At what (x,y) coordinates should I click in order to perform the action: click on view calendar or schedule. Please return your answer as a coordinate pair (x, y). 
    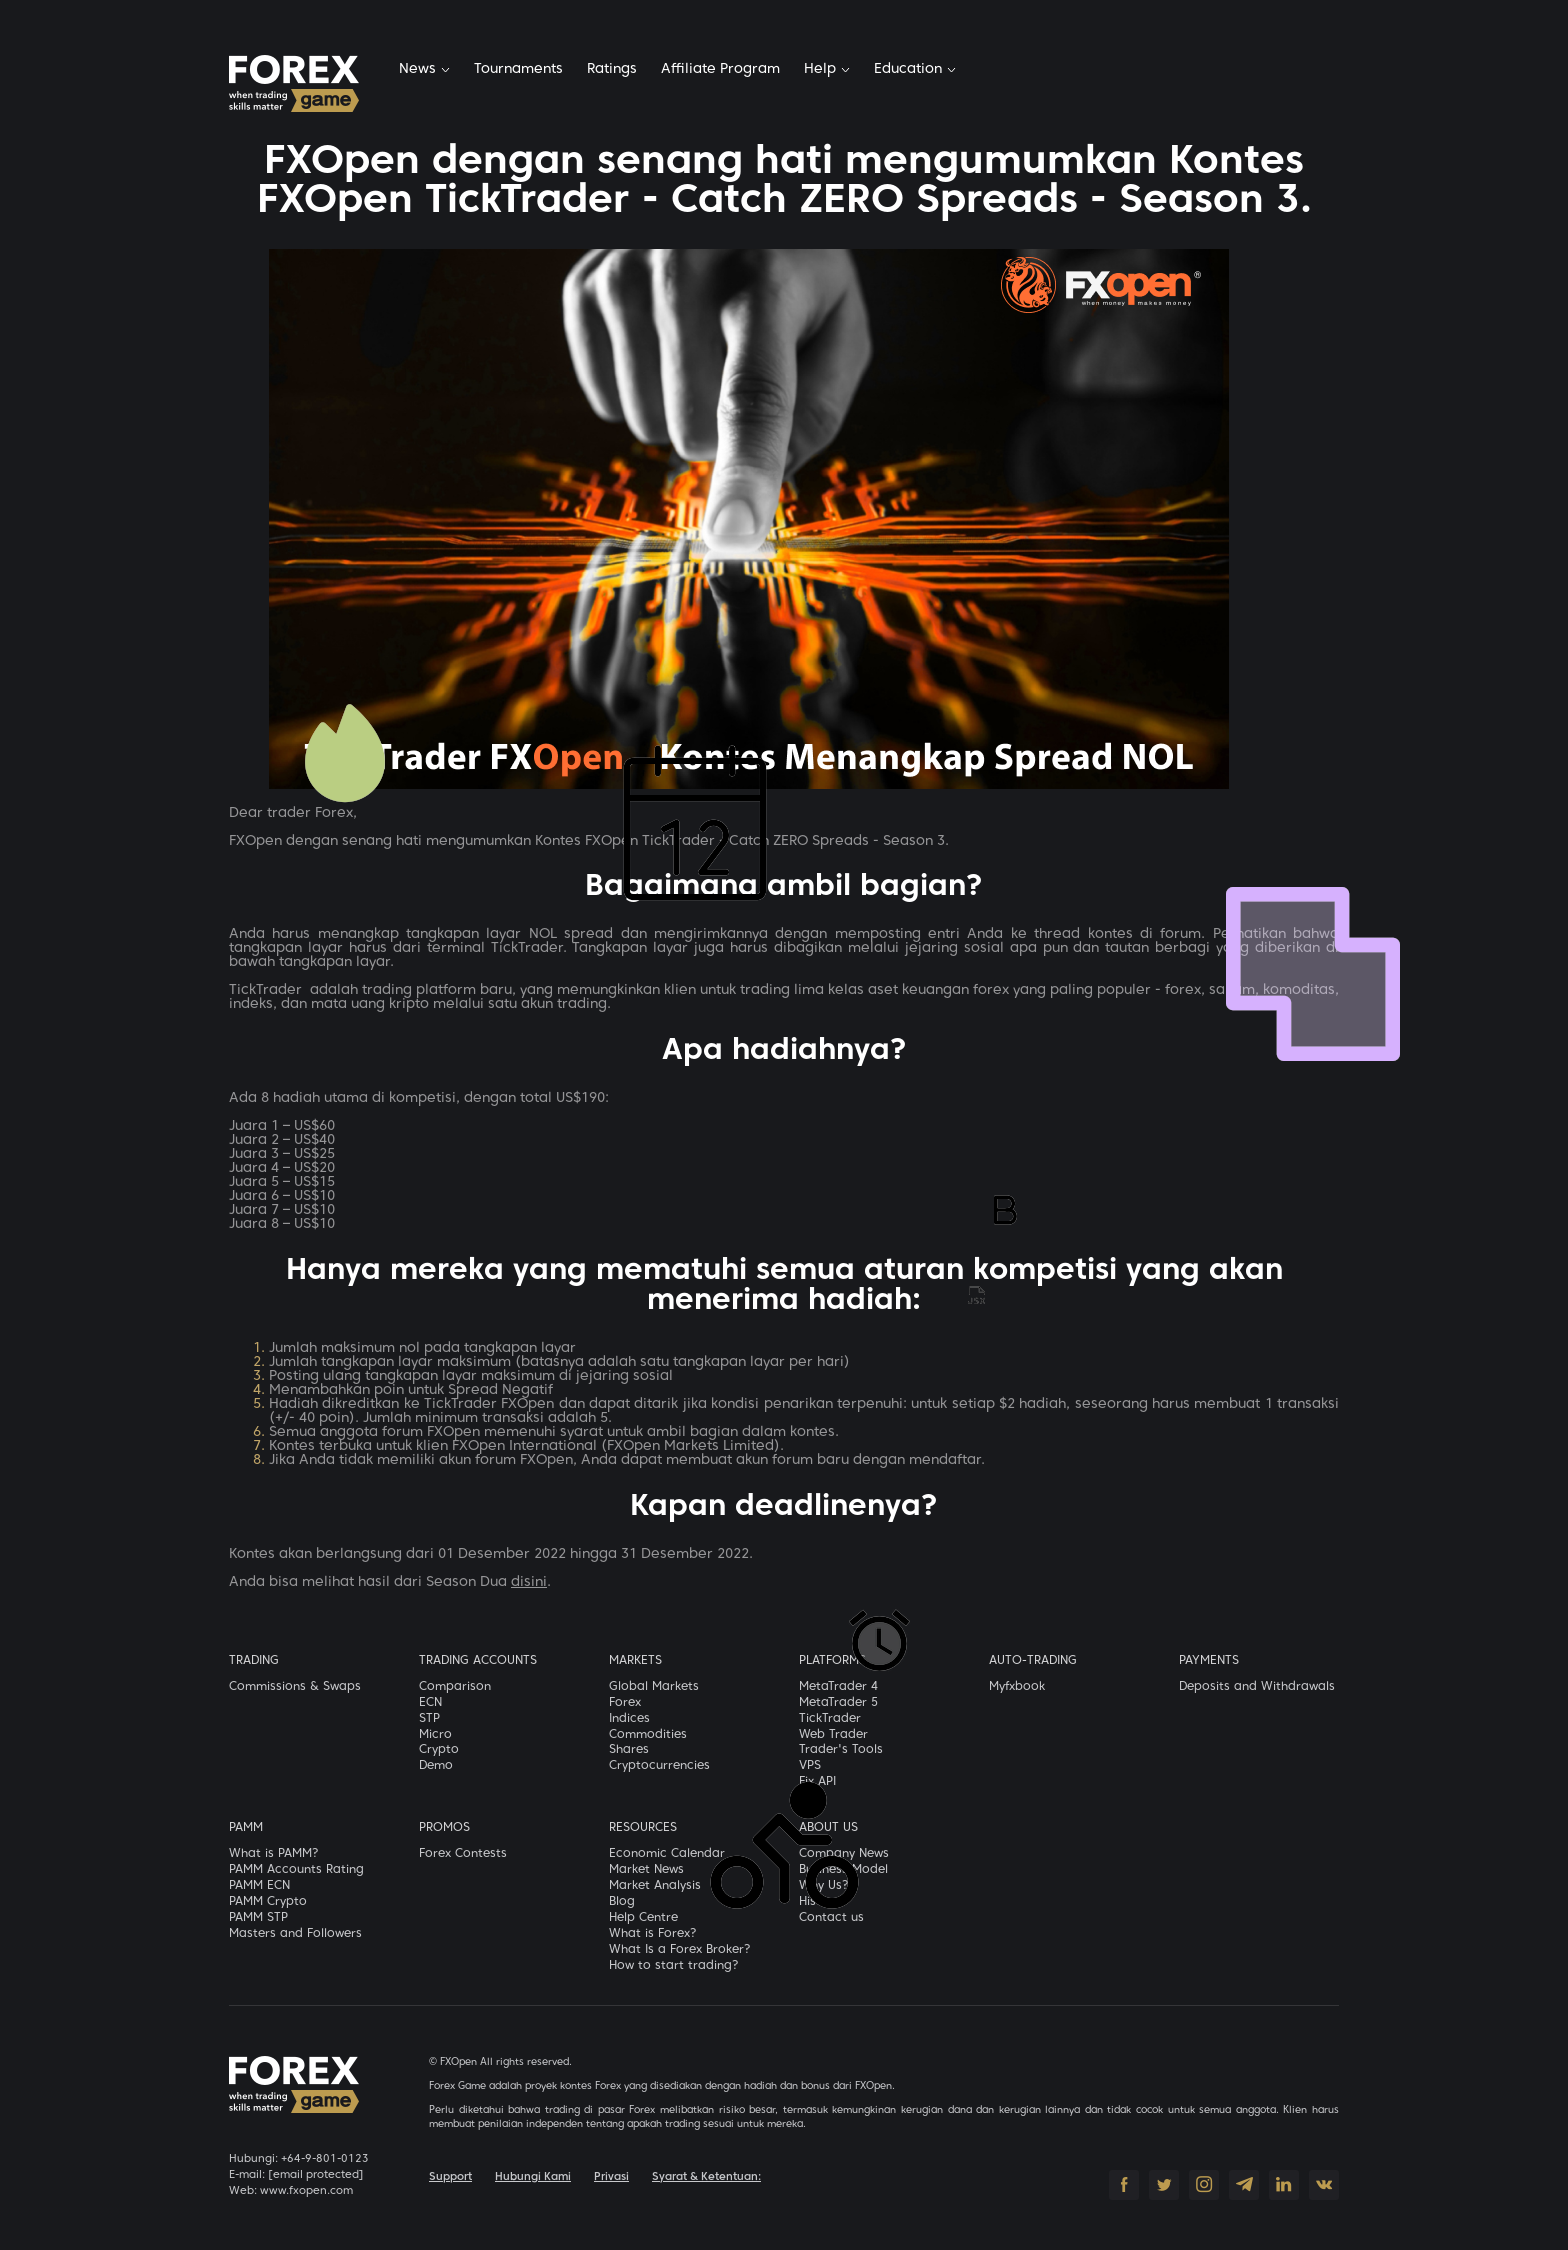
    Looking at the image, I should click on (695, 829).